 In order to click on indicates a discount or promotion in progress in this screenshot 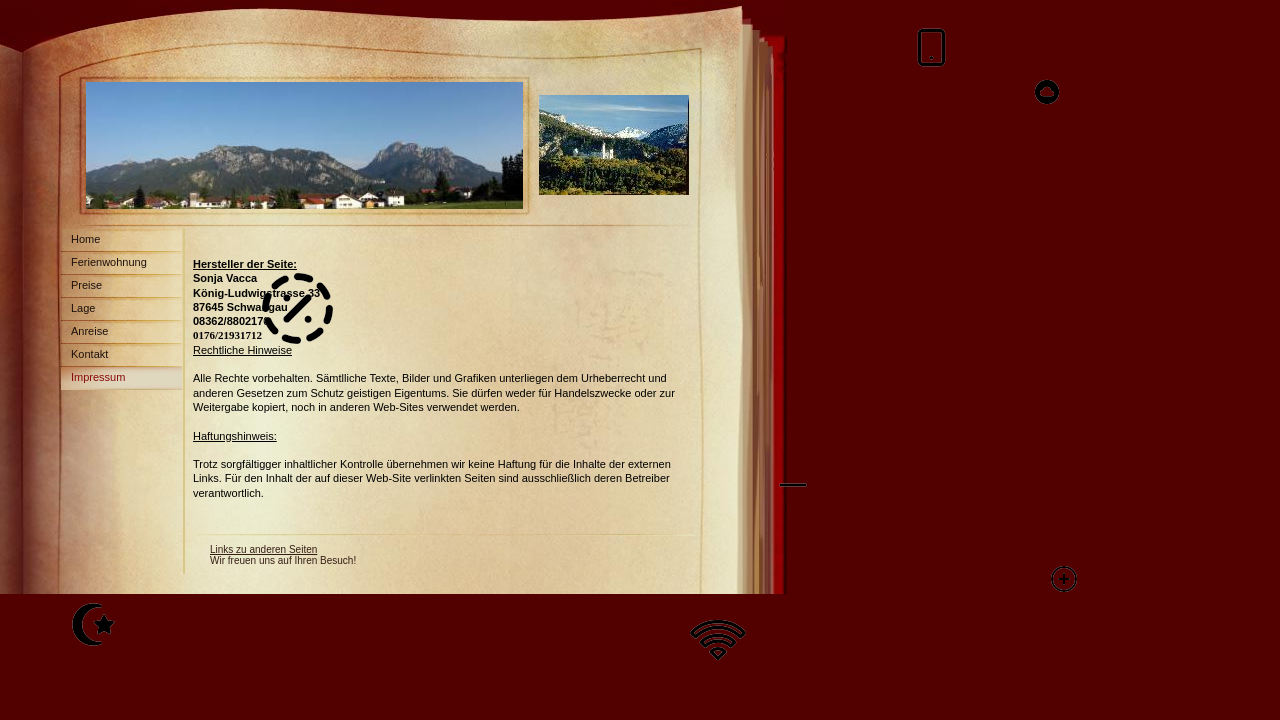, I will do `click(297, 308)`.